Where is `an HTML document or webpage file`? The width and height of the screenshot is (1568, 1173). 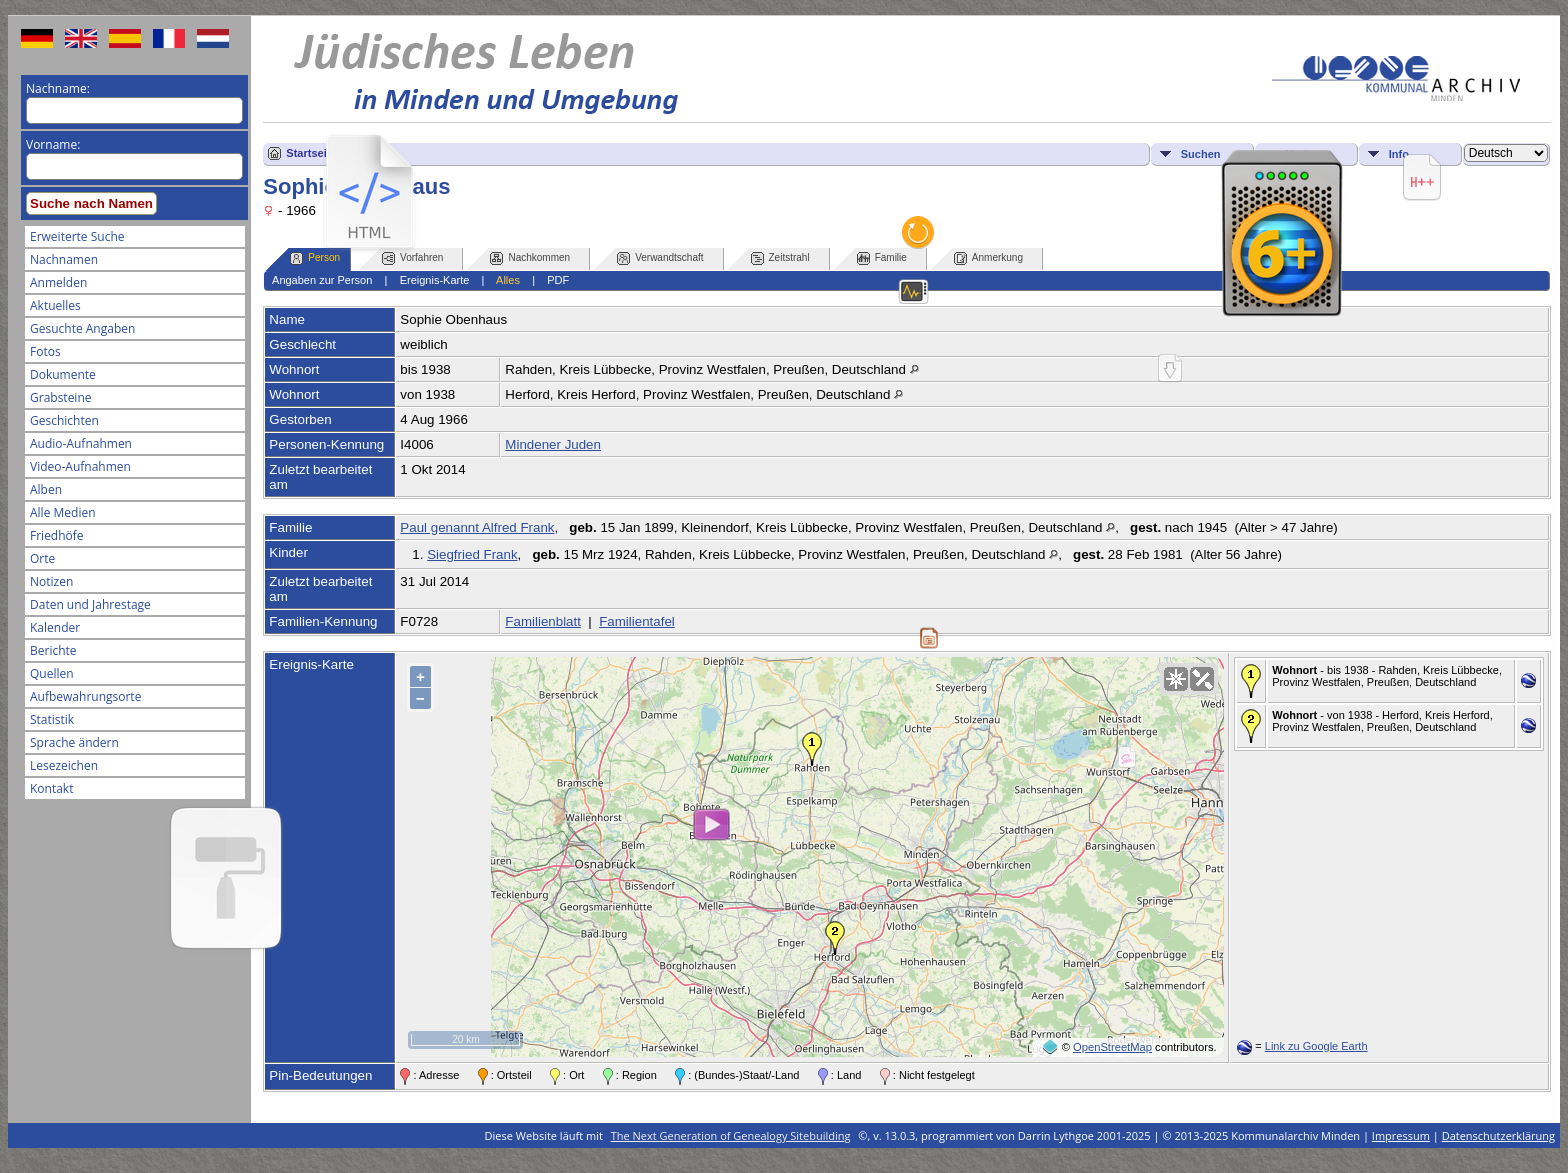
an HTML document or webpage file is located at coordinates (369, 193).